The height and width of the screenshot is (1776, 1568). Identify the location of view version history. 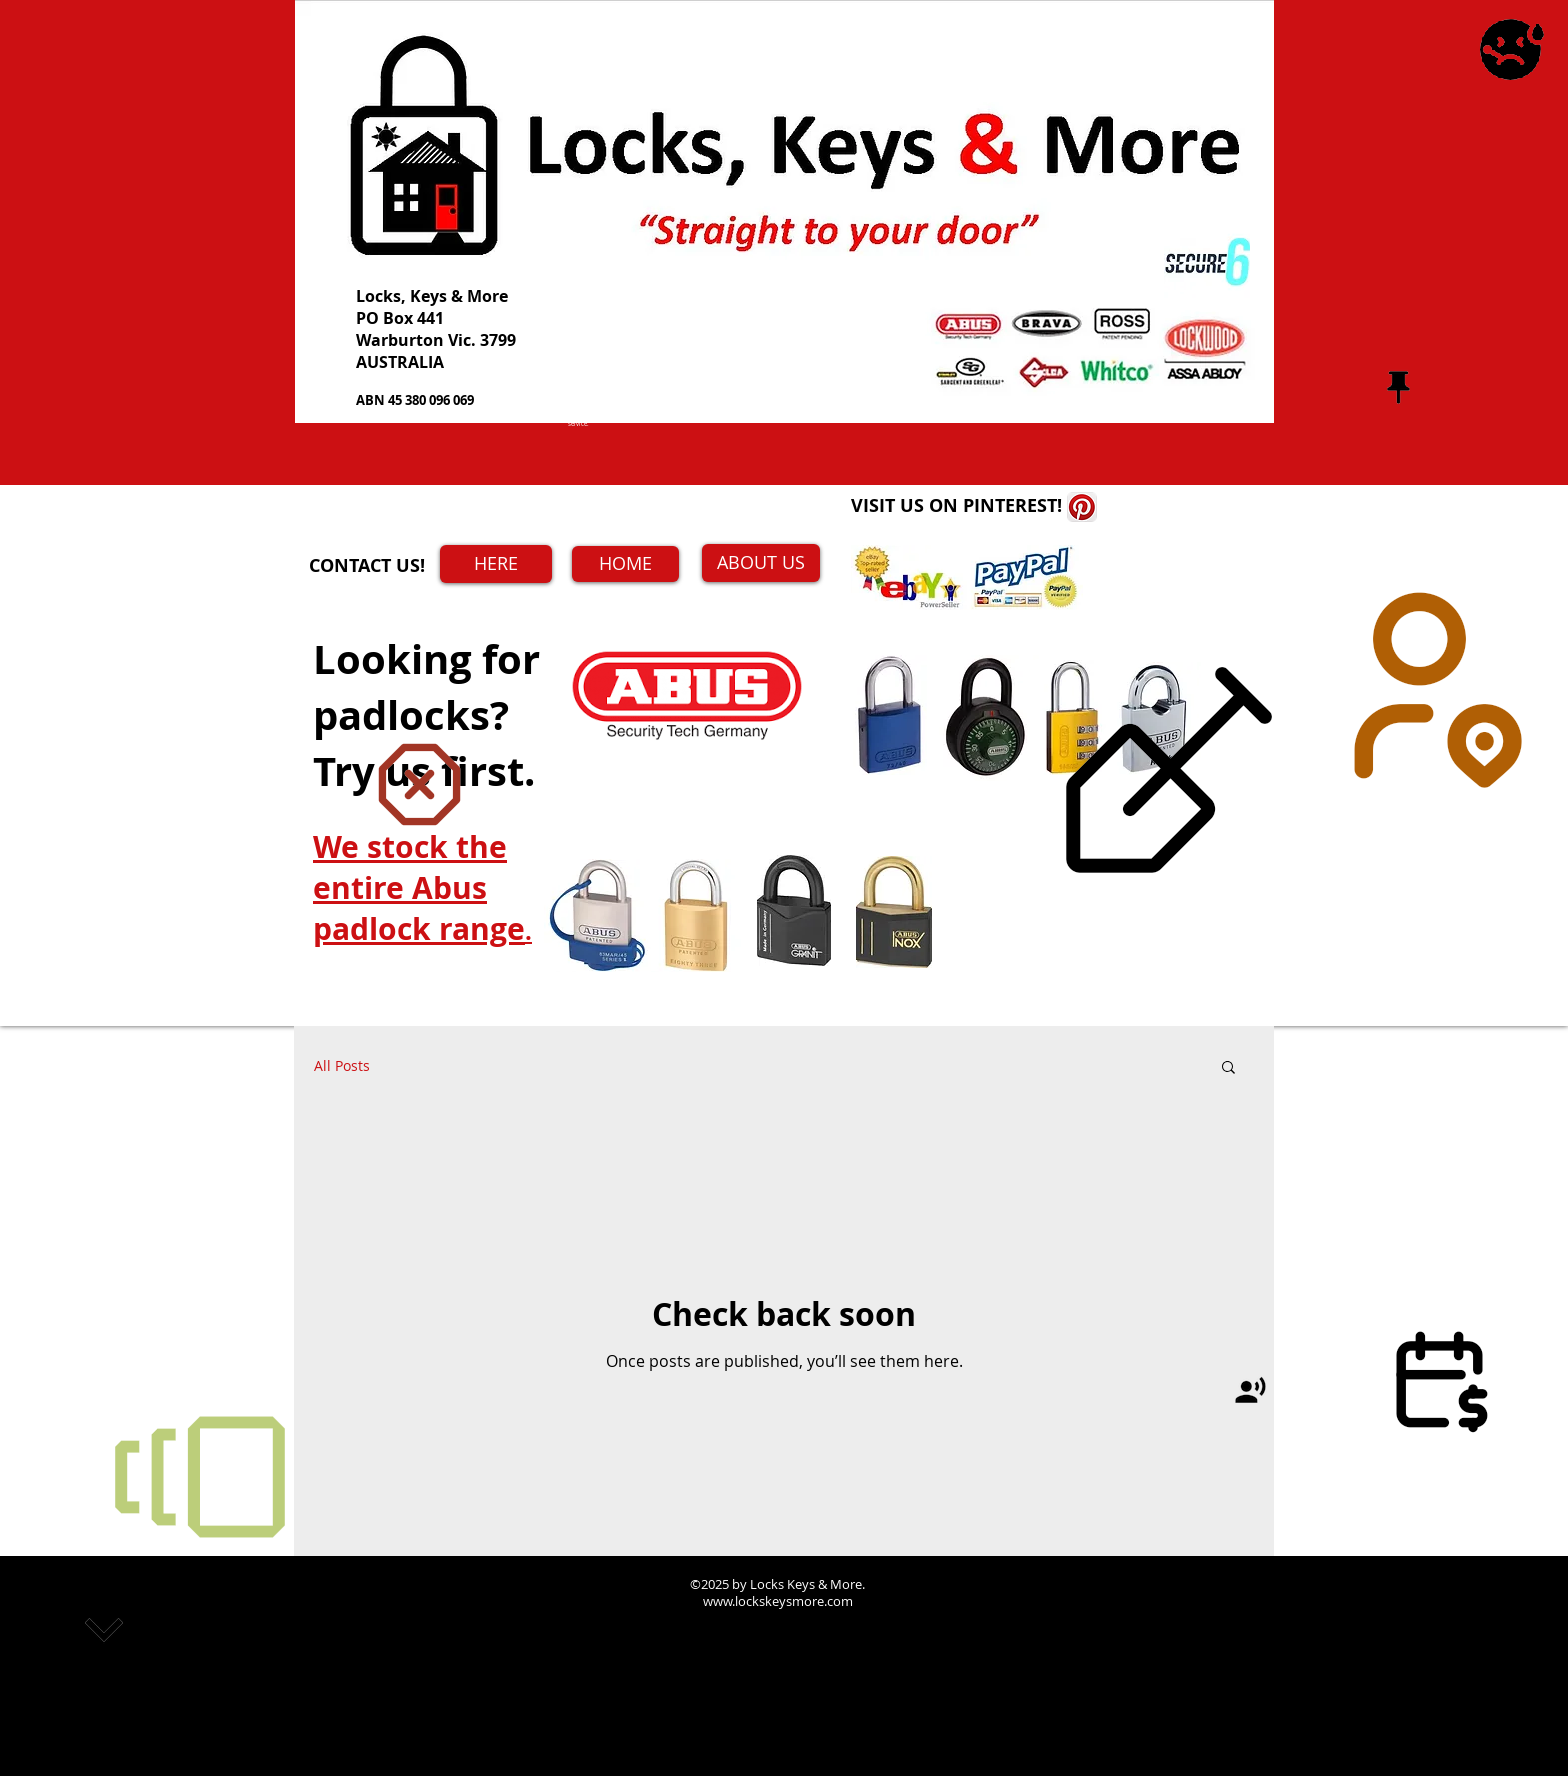
(200, 1477).